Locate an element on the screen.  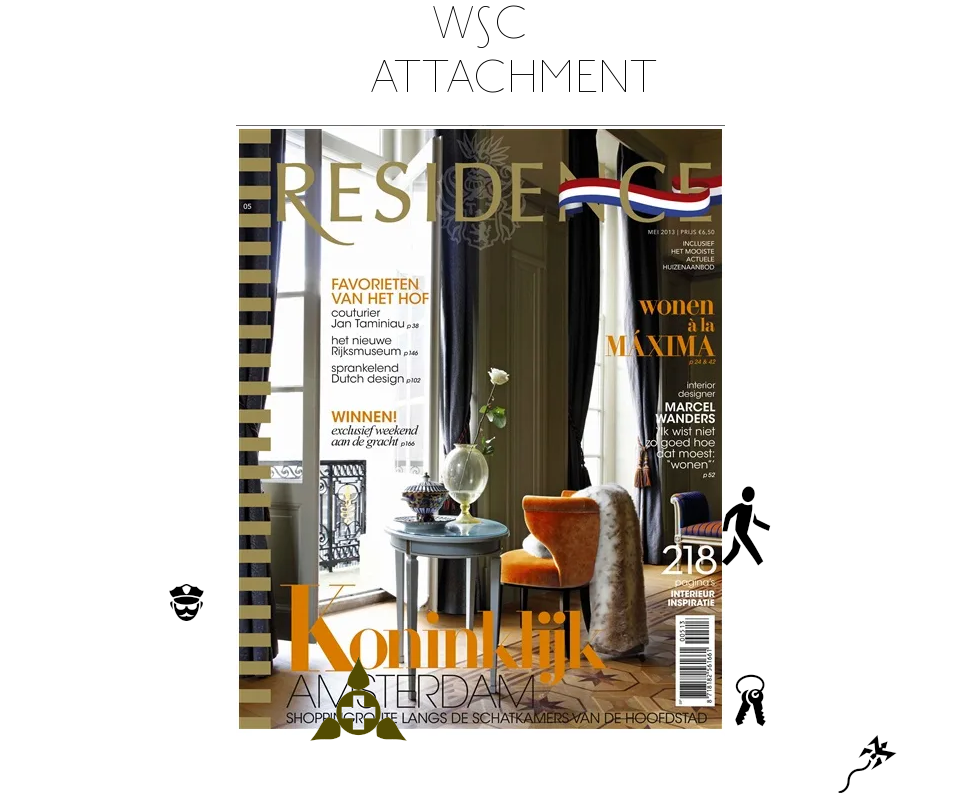
contact law enforcement or security is located at coordinates (186, 602).